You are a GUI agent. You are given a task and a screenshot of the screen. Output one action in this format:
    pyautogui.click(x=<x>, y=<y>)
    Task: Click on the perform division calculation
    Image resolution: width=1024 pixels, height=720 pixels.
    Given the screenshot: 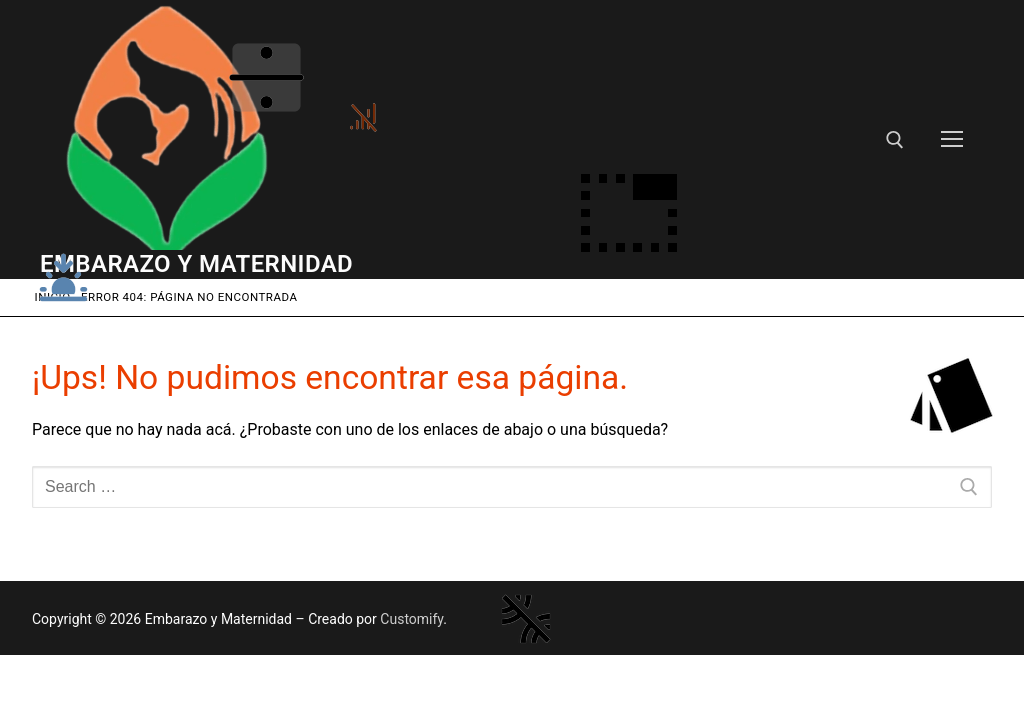 What is the action you would take?
    pyautogui.click(x=266, y=77)
    